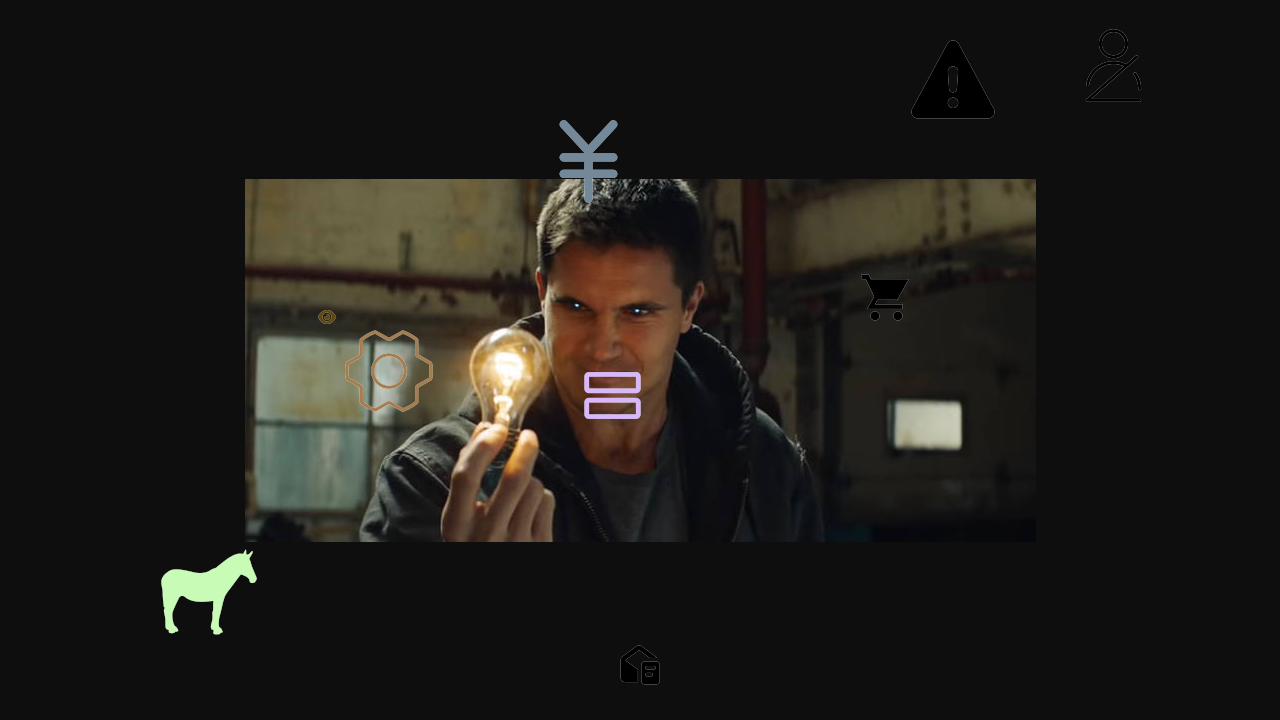  What do you see at coordinates (639, 666) in the screenshot?
I see `view an opened email or message` at bounding box center [639, 666].